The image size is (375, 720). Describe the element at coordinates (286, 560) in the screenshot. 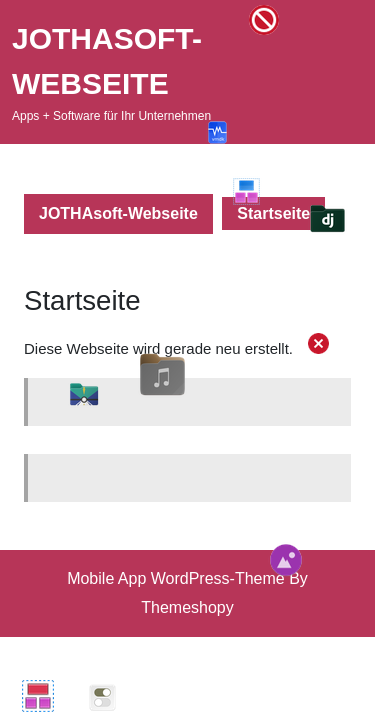

I see `access your photo library` at that location.